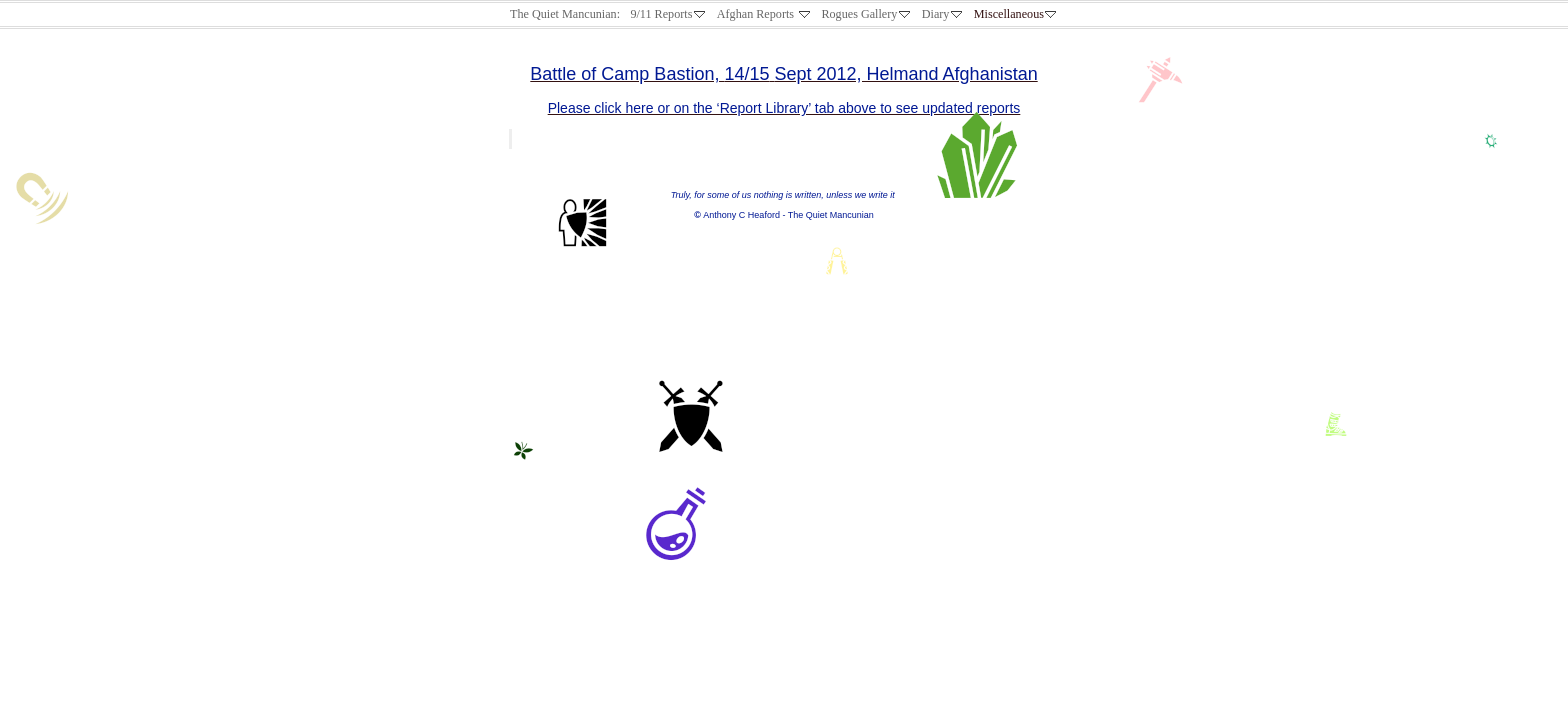 The width and height of the screenshot is (1568, 720). I want to click on use a health or mana potion, so click(677, 523).